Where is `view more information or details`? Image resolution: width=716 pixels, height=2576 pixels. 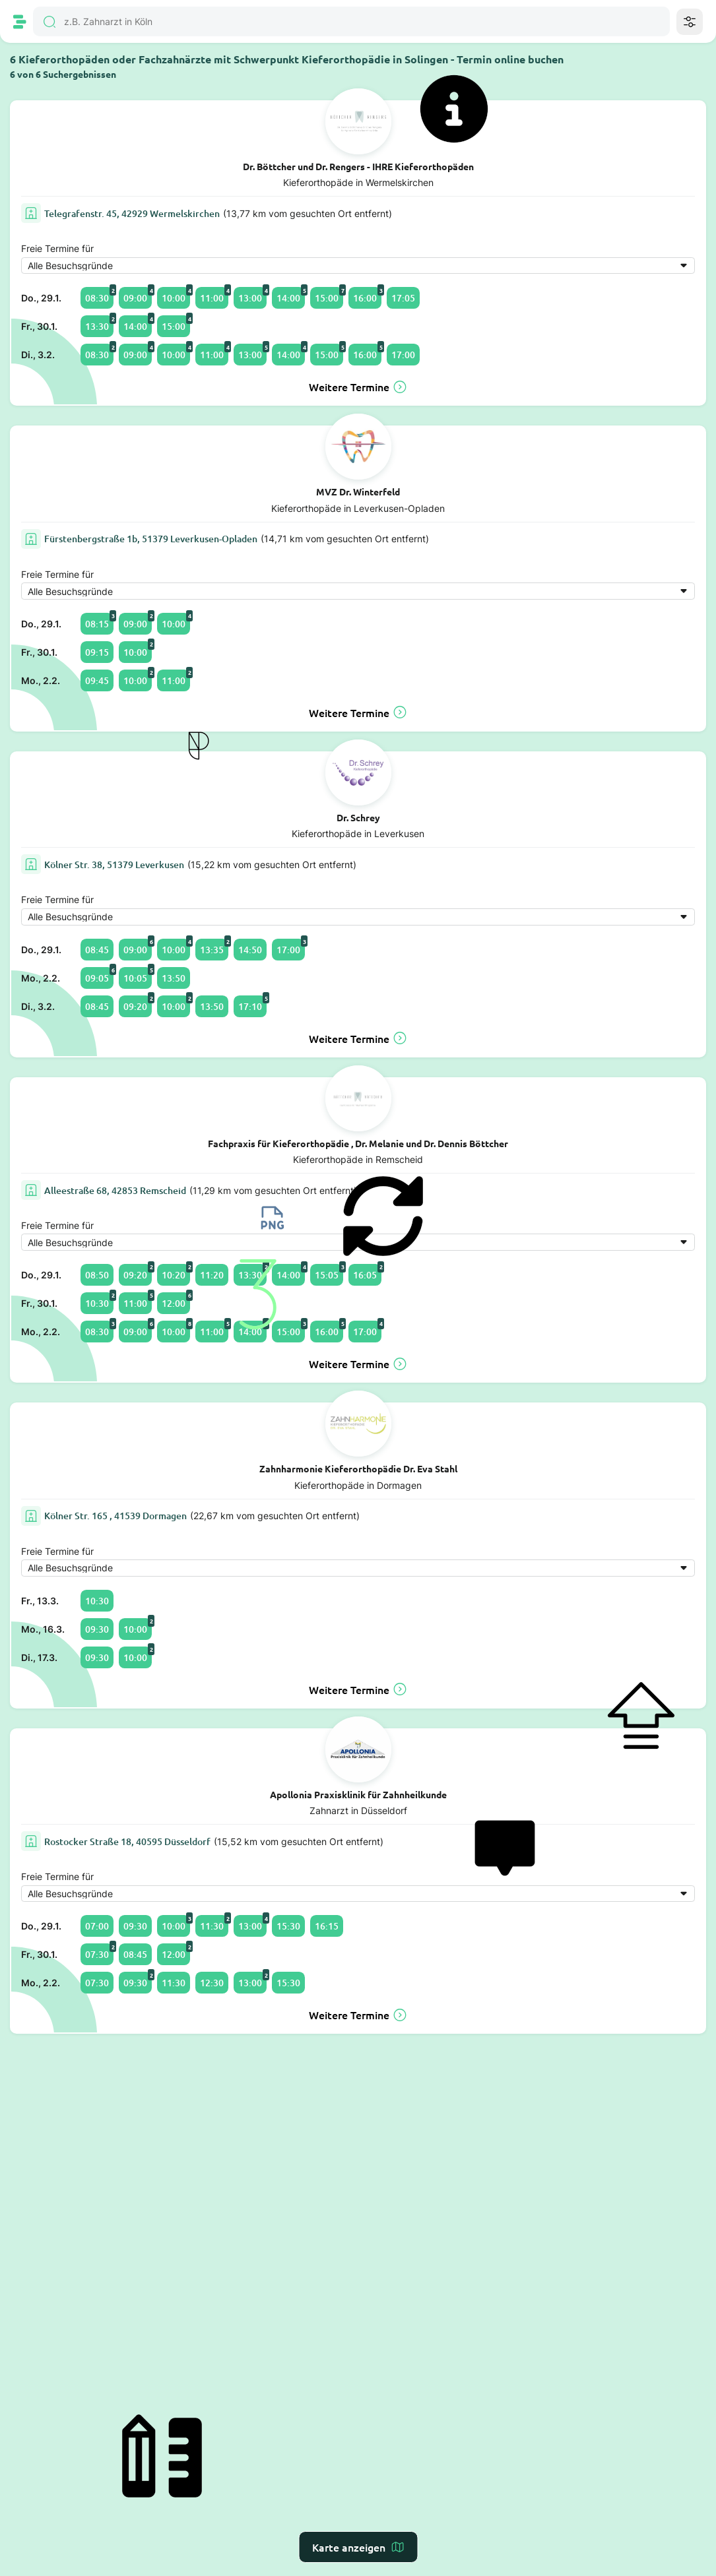
view more information or details is located at coordinates (454, 109).